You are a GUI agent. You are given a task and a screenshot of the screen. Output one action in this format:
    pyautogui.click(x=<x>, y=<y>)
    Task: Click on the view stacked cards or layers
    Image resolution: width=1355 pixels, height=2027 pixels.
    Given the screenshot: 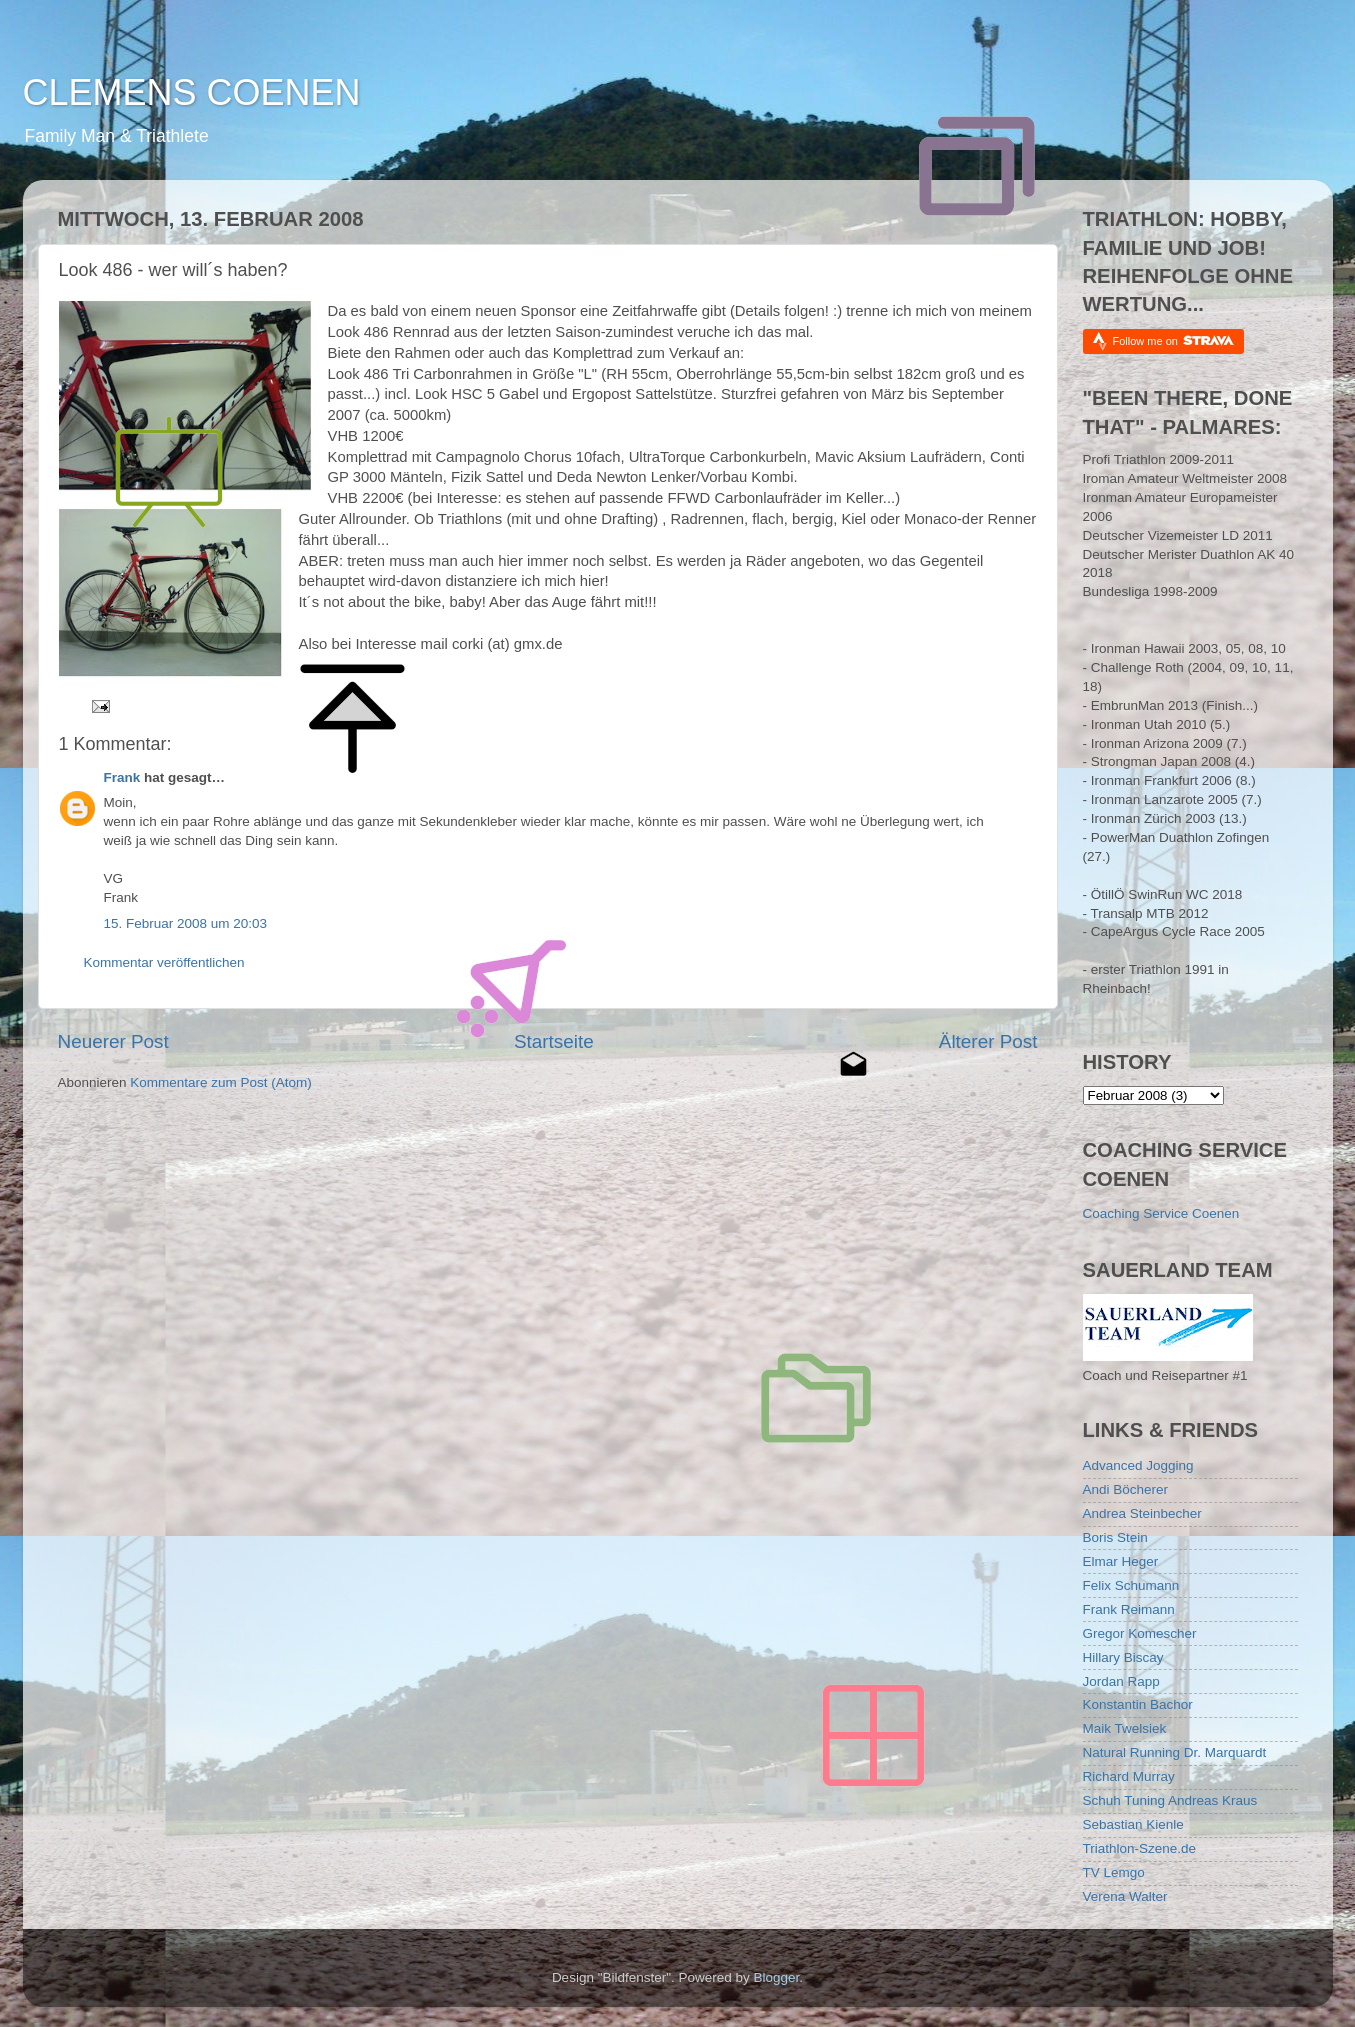 What is the action you would take?
    pyautogui.click(x=977, y=166)
    